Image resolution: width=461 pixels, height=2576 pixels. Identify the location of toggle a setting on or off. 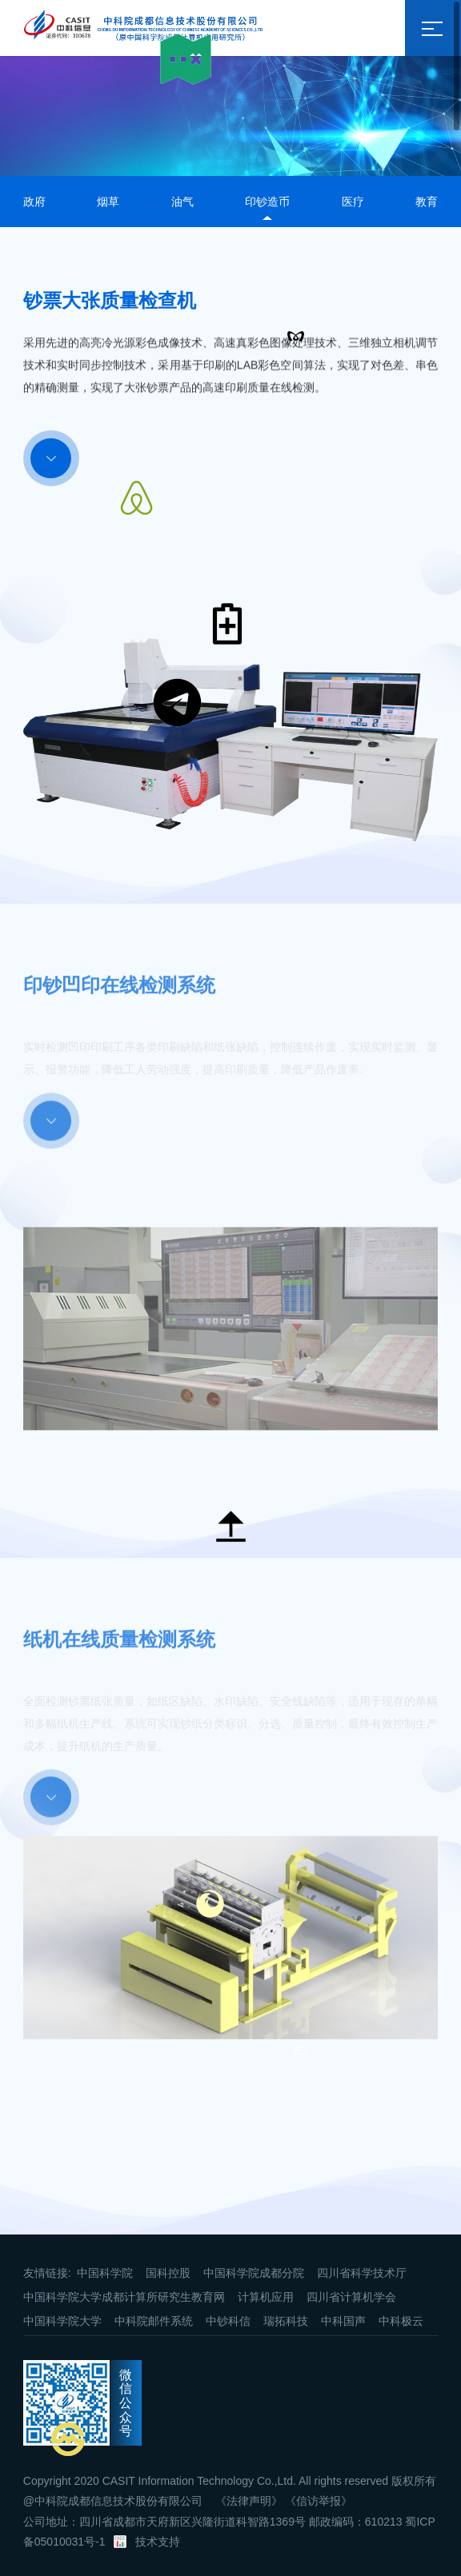
(301, 2051).